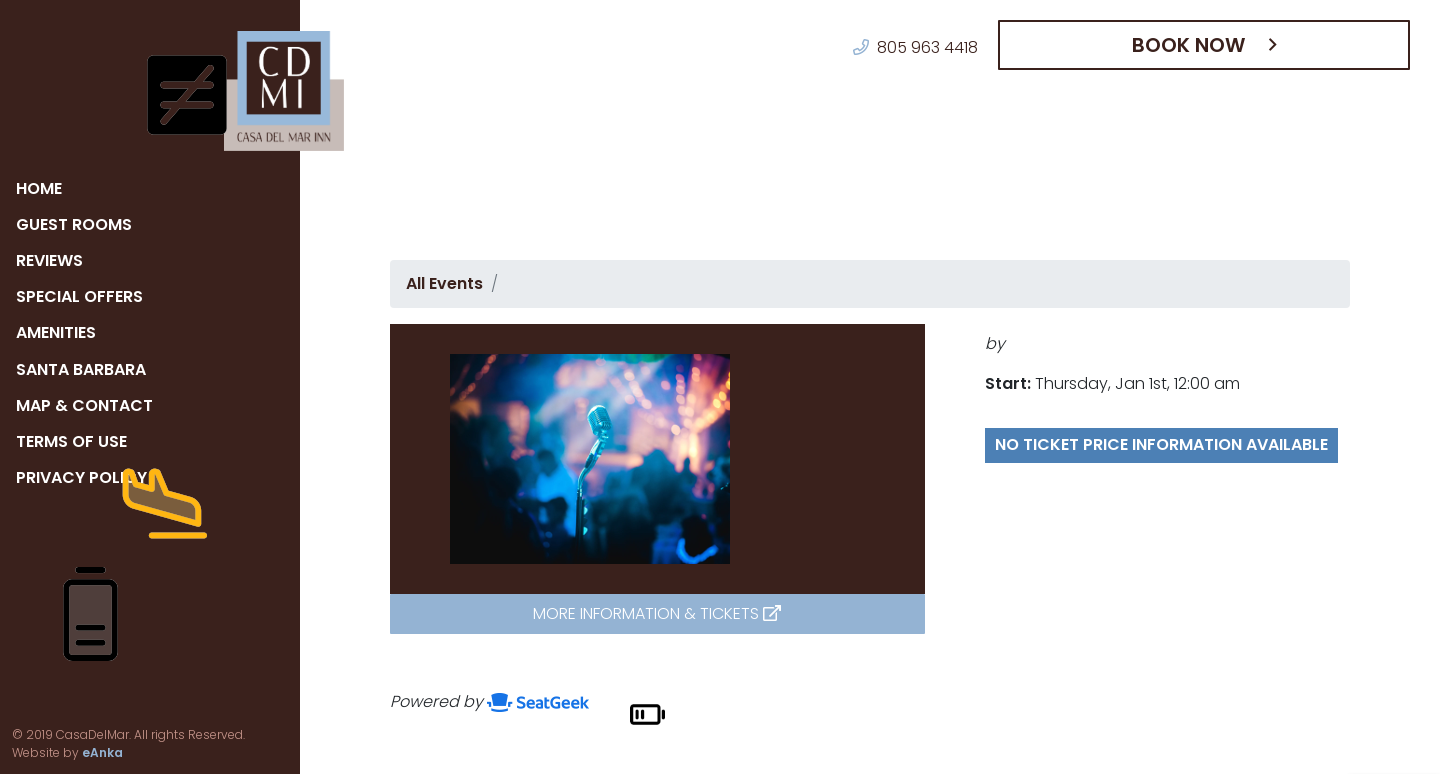 The height and width of the screenshot is (774, 1440). Describe the element at coordinates (160, 503) in the screenshot. I see `indicates flight arrival status` at that location.